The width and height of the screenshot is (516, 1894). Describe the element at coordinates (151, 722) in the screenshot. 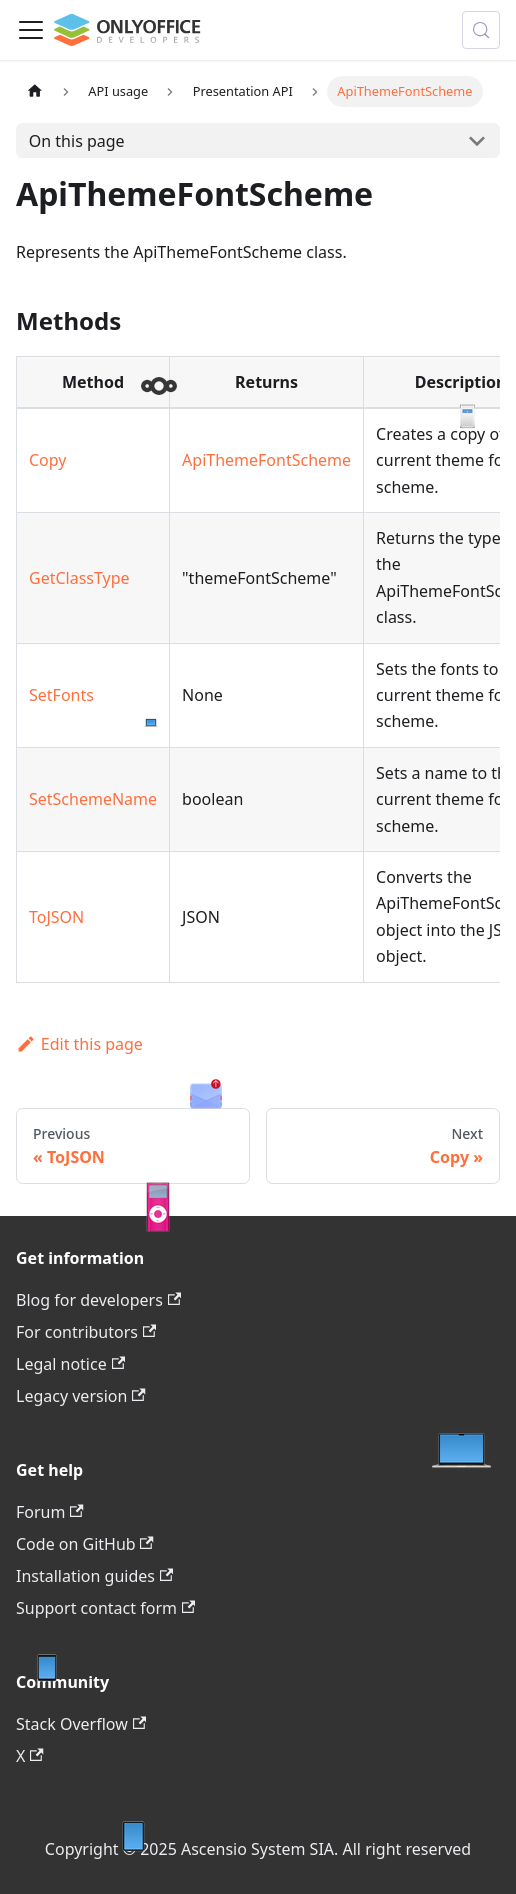

I see `represents this macbook pro device in system settings` at that location.